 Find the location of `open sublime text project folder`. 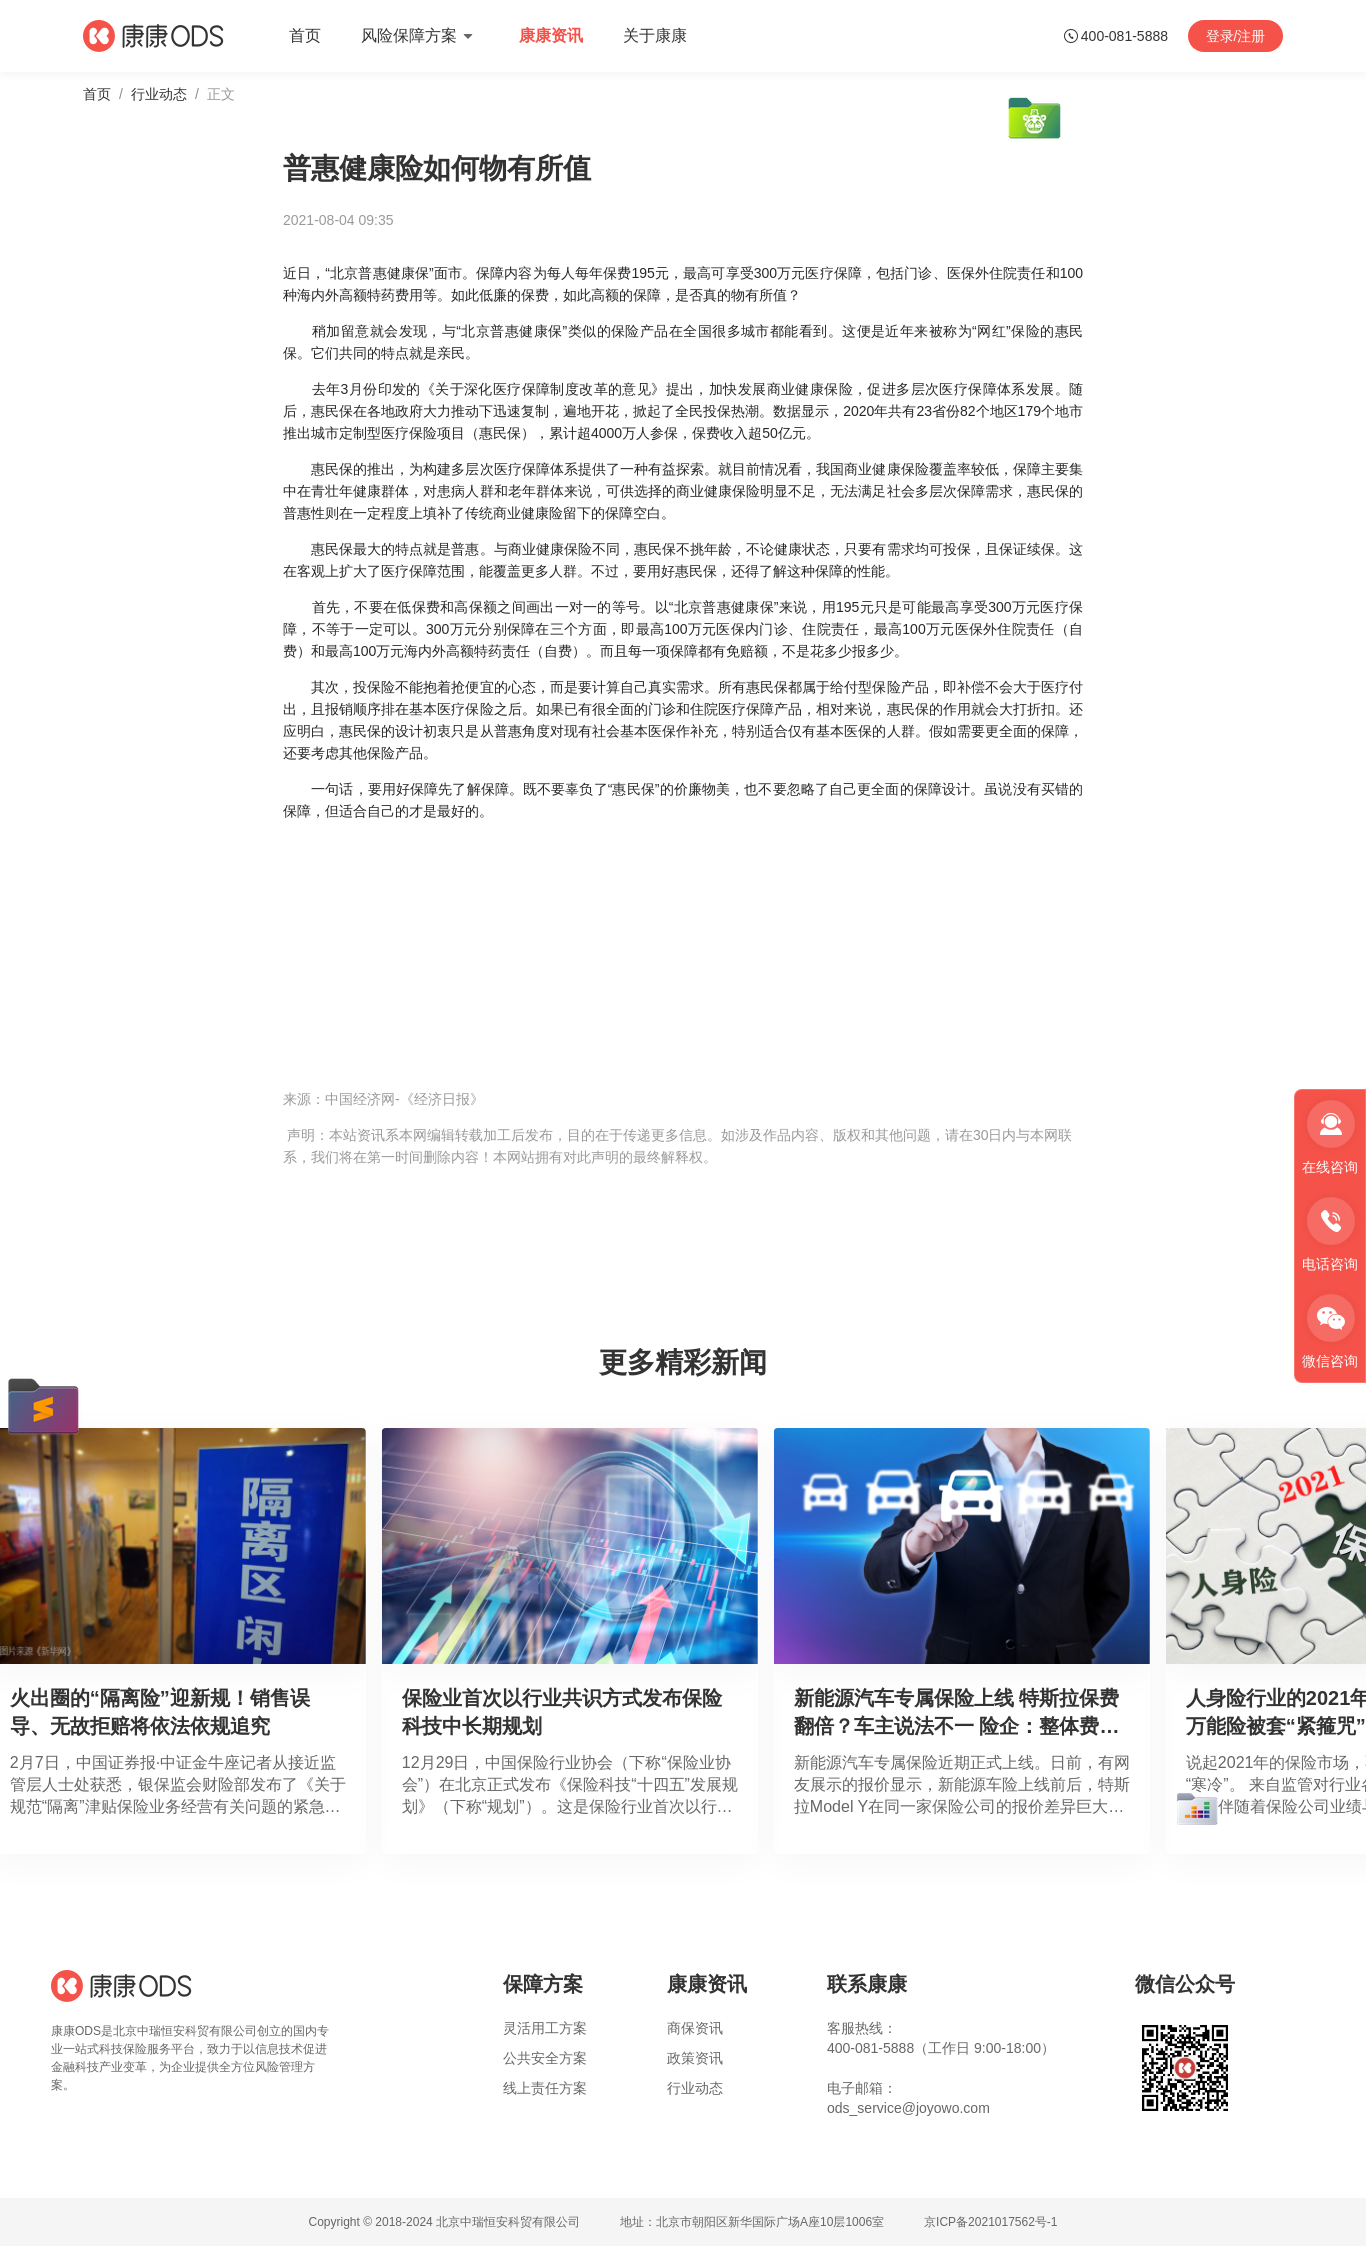

open sublime text project folder is located at coordinates (43, 1408).